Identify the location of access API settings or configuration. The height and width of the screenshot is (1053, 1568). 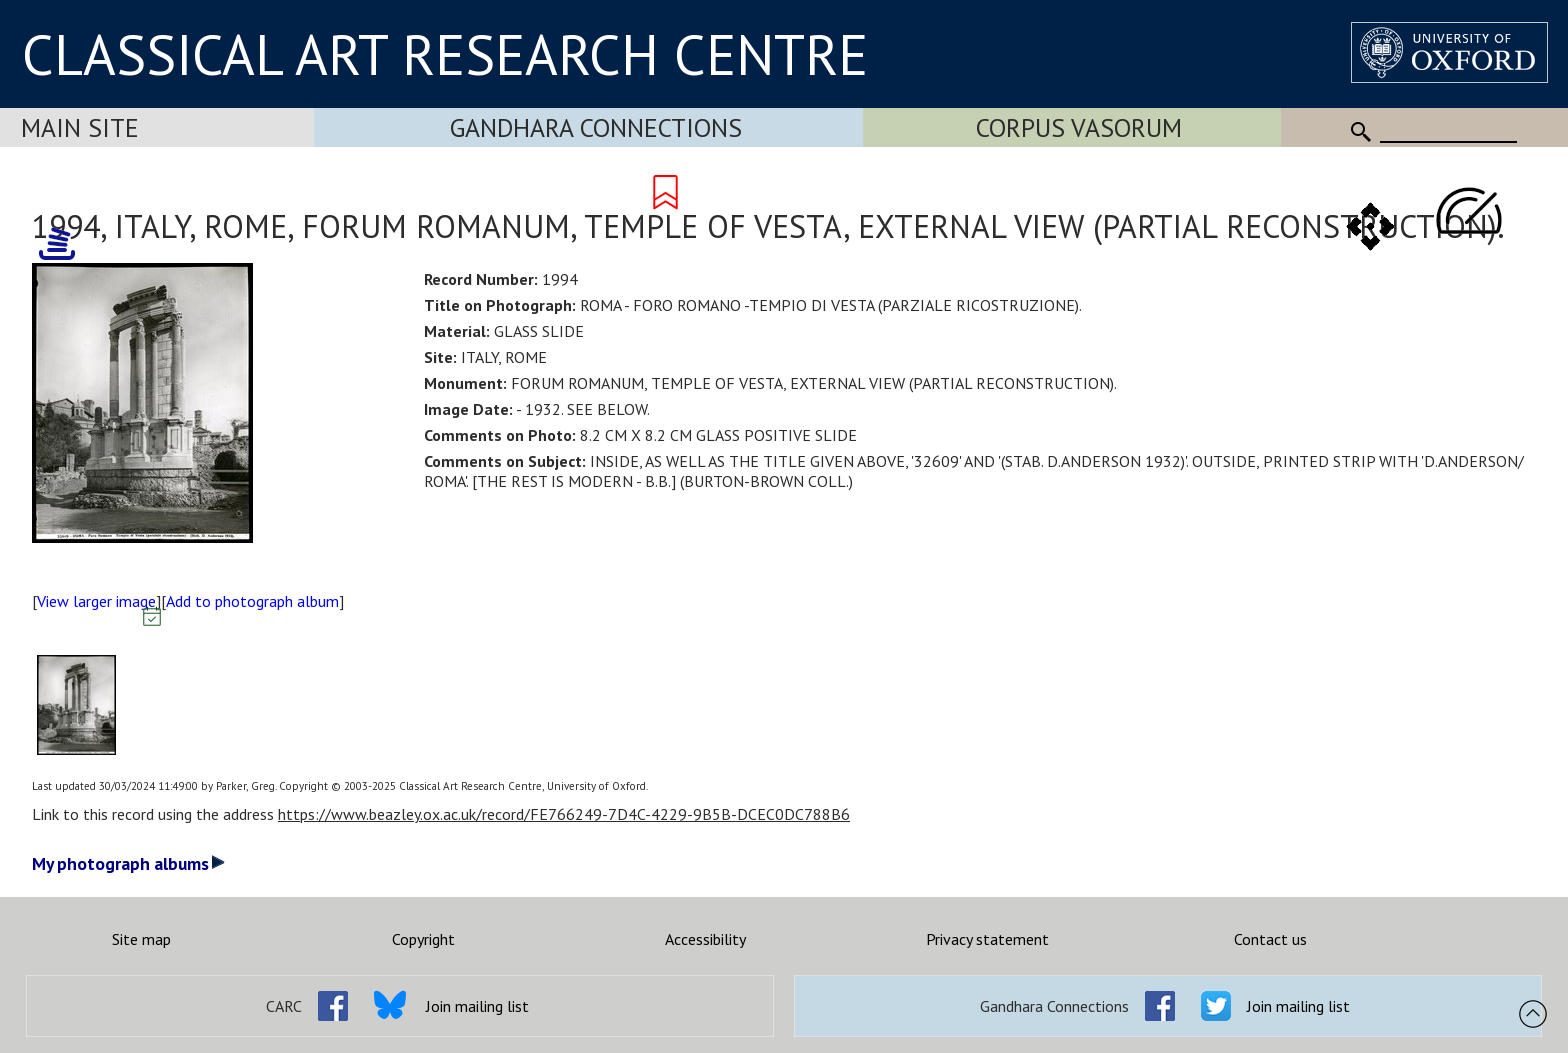
(1370, 226).